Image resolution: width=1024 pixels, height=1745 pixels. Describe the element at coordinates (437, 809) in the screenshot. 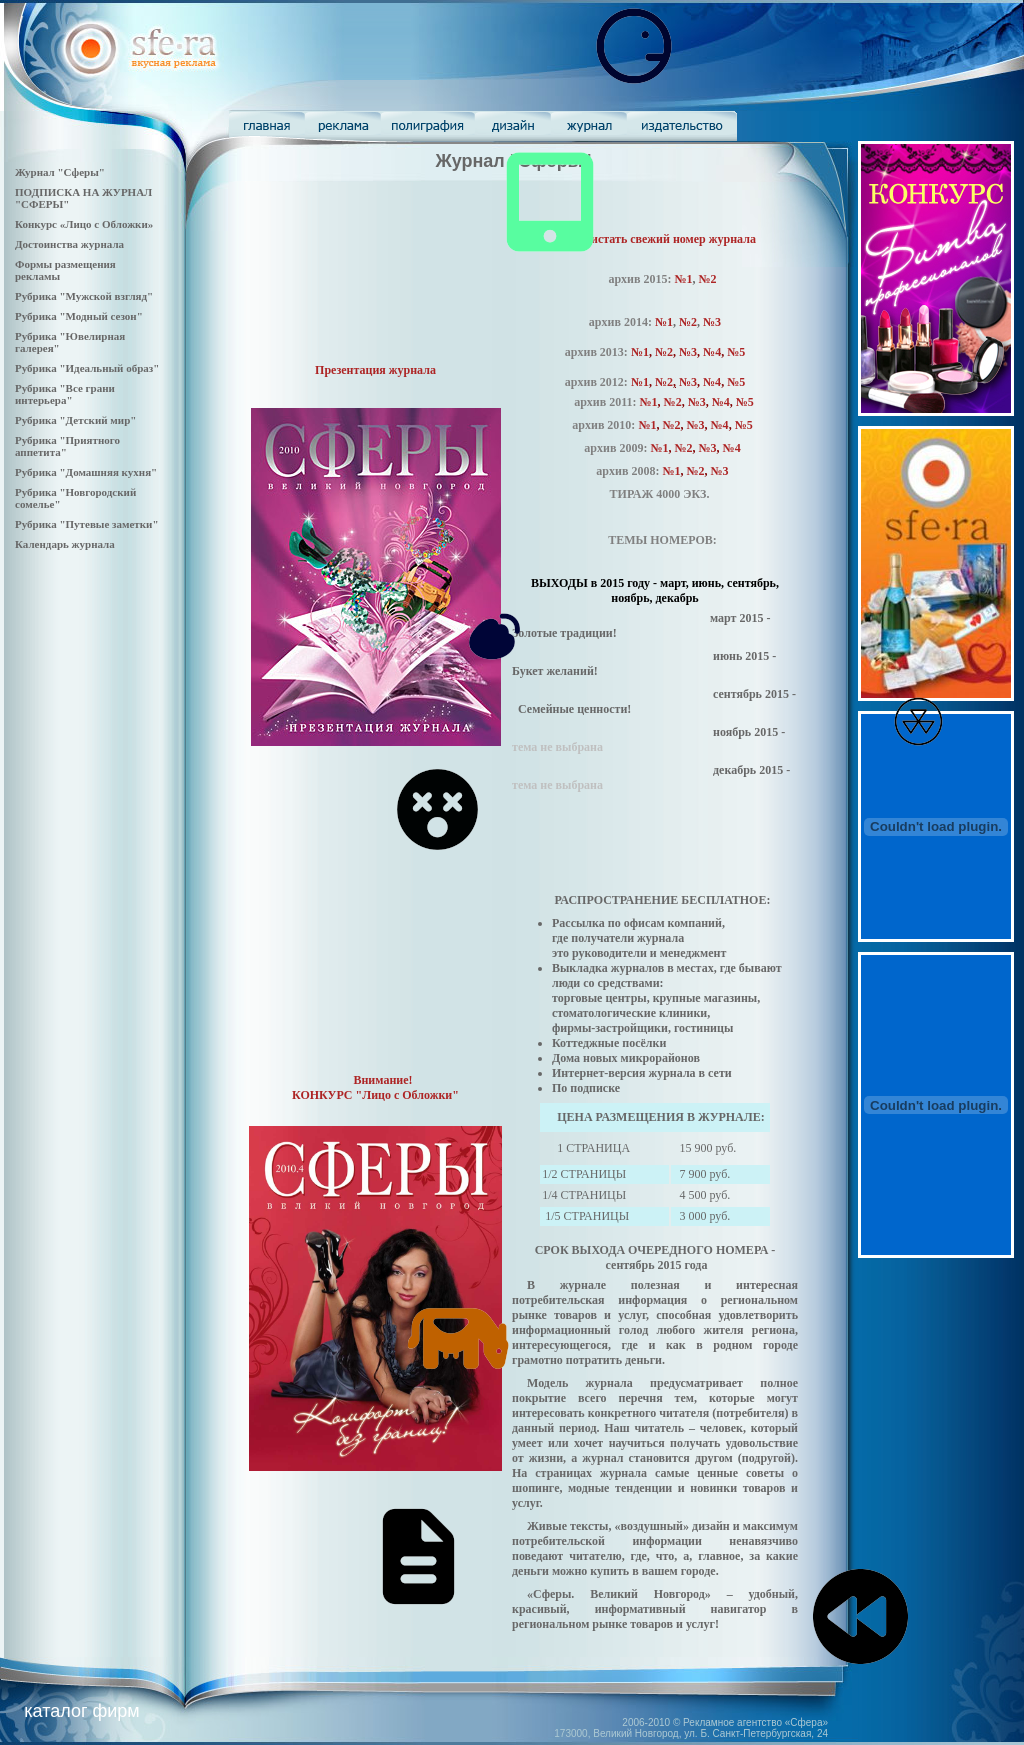

I see `indicates an error or system crash` at that location.